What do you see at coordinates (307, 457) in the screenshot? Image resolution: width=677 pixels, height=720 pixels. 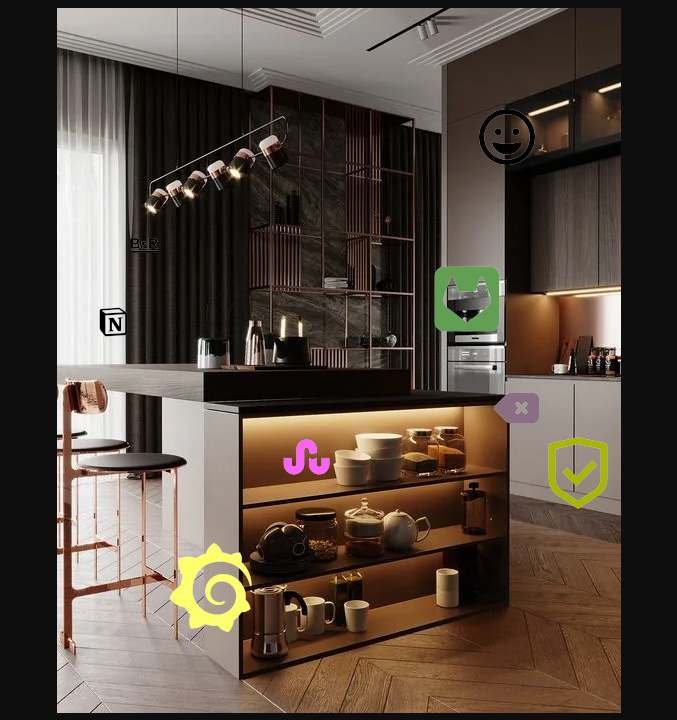 I see `stumbleupon logo` at bounding box center [307, 457].